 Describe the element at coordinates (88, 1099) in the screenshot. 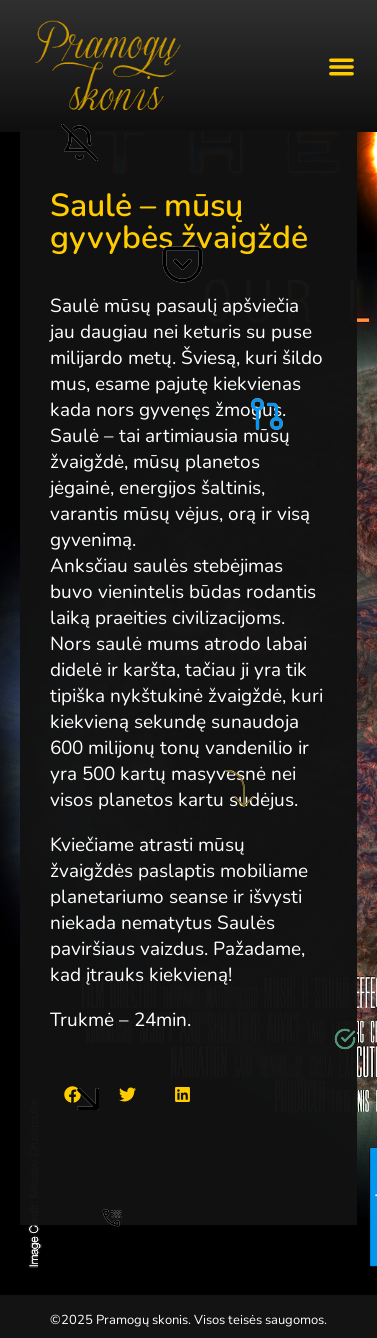

I see `navigate to the next item diagonally` at that location.